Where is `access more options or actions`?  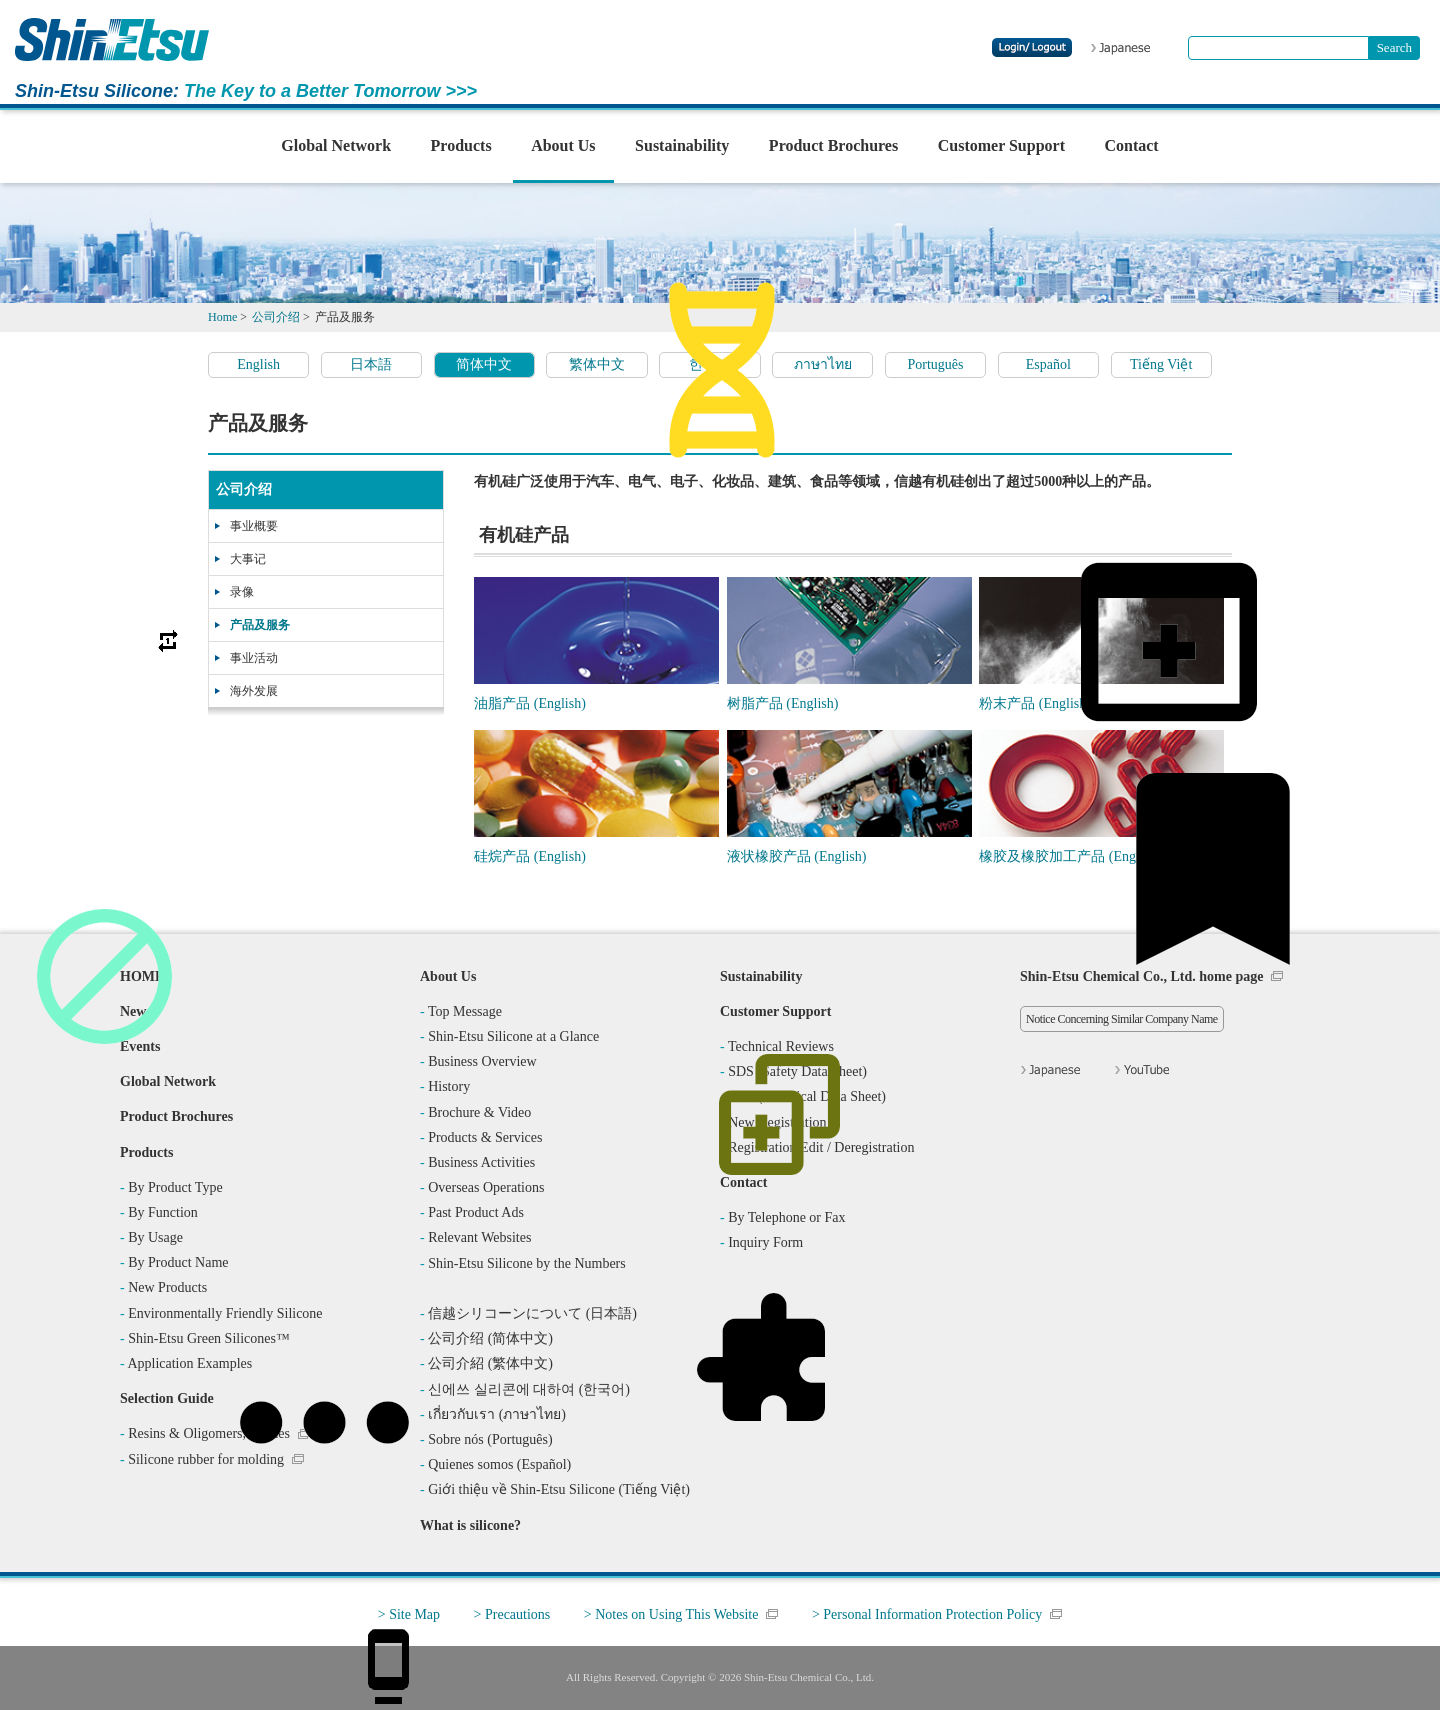
access more options or actions is located at coordinates (324, 1422).